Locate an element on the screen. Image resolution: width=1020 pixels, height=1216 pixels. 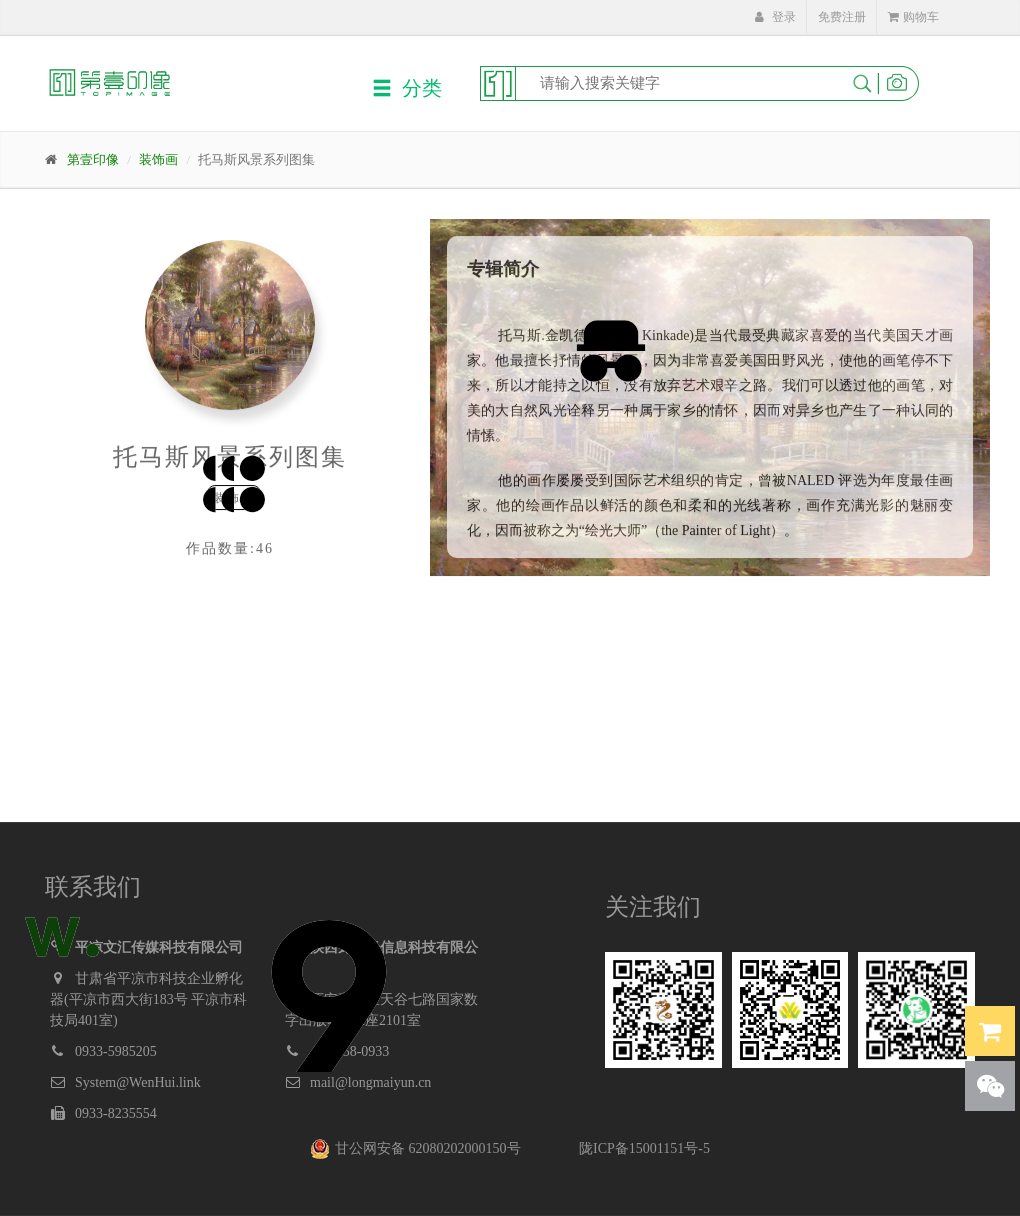
quad9 dns service logo is located at coordinates (329, 996).